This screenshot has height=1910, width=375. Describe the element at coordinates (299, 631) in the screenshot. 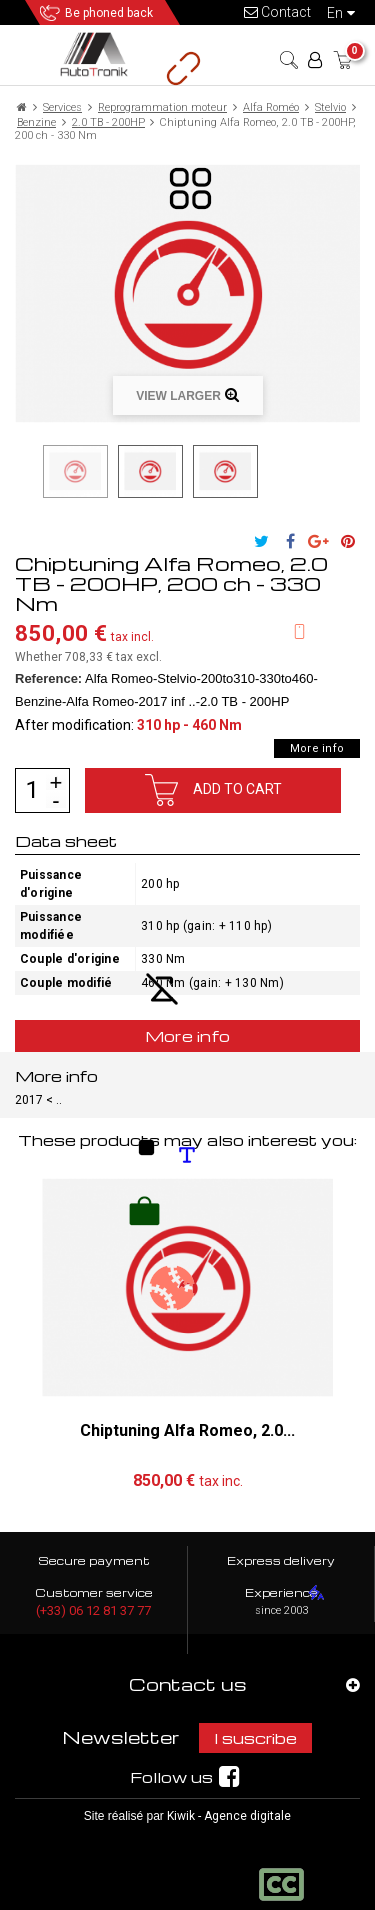

I see `access device camera through mobile` at that location.